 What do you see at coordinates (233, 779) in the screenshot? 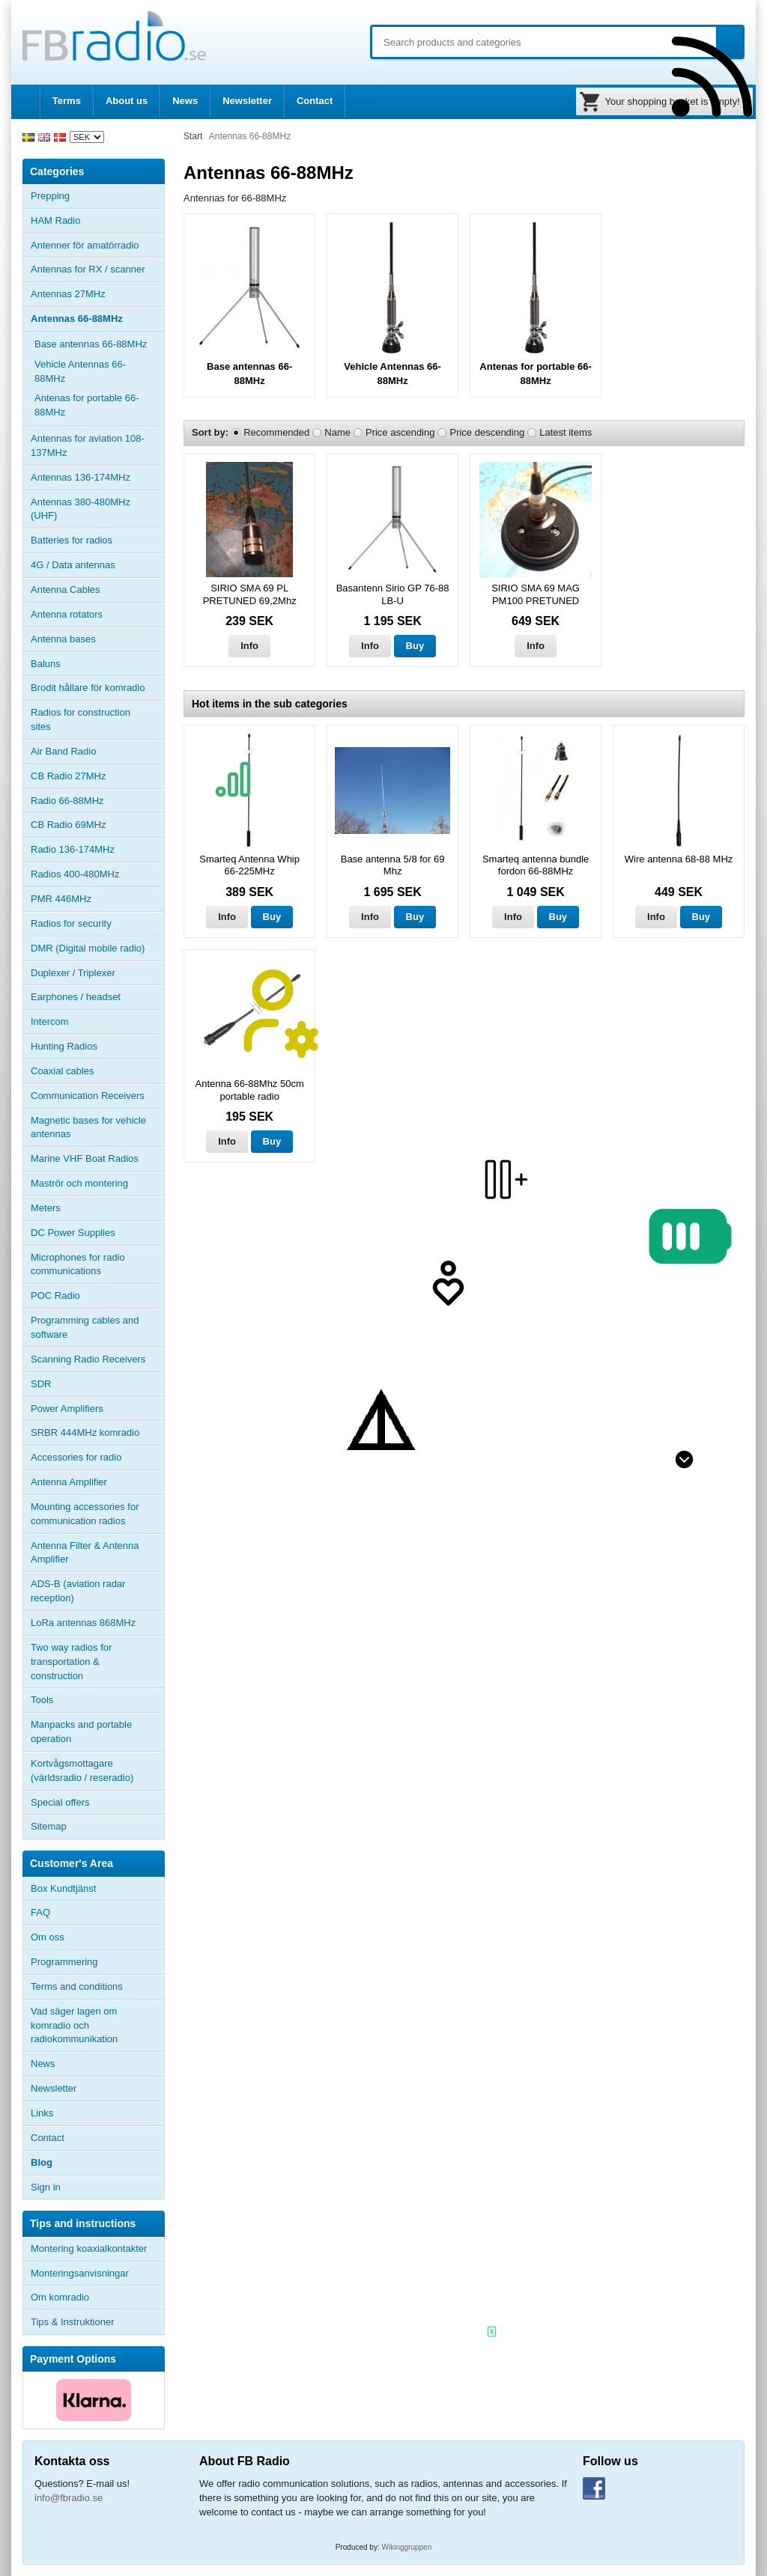
I see `open Google Analytics dashboard` at bounding box center [233, 779].